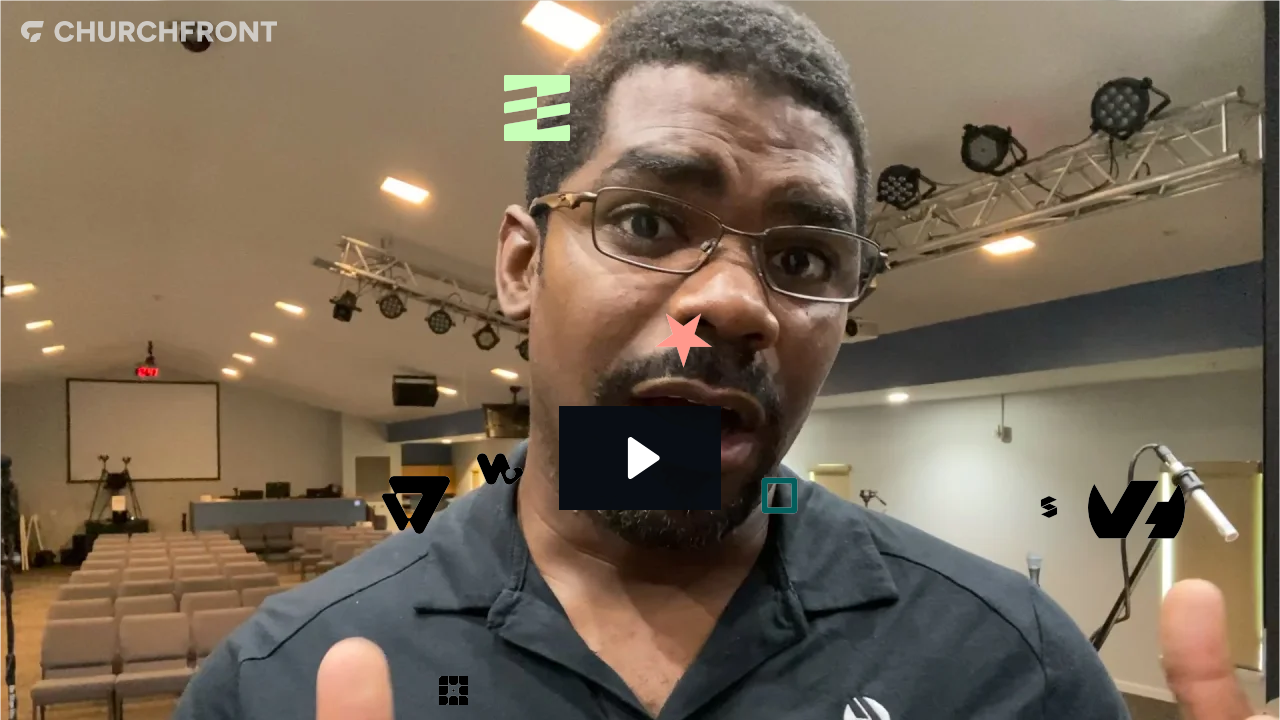 Image resolution: width=1280 pixels, height=720 pixels. I want to click on rootsbedrock brand logo, so click(537, 108).